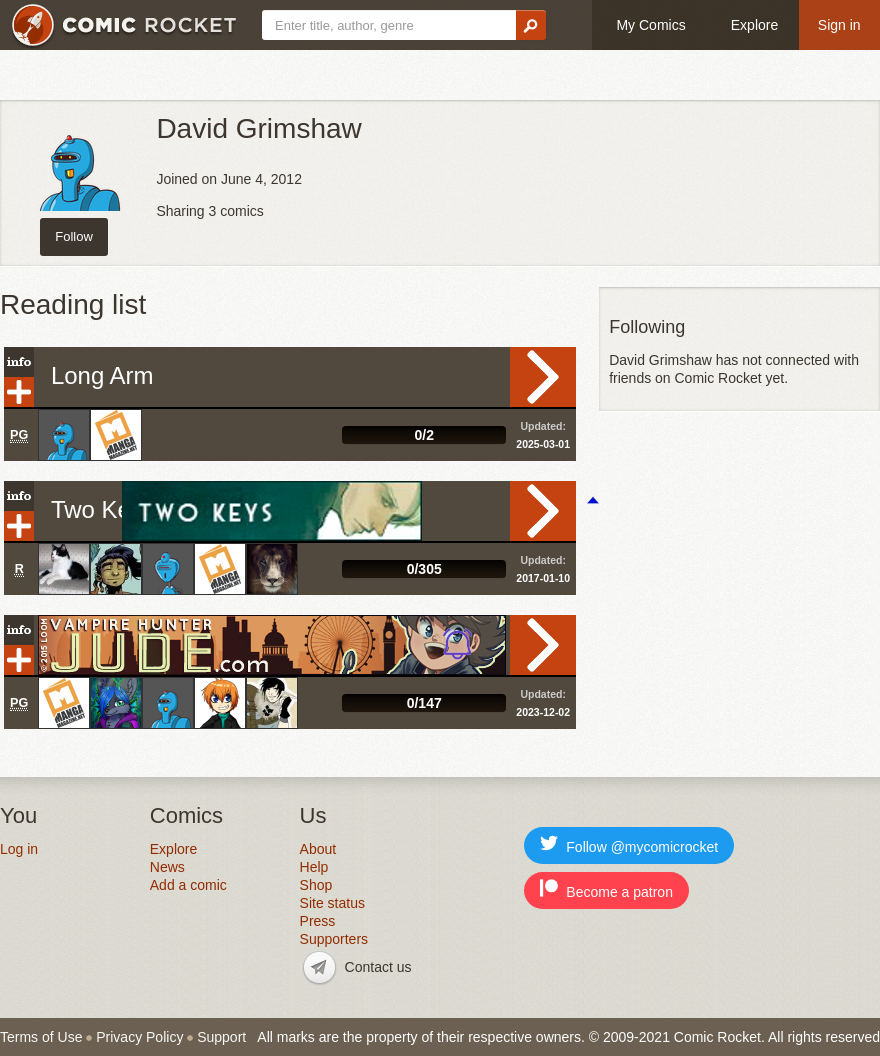 This screenshot has height=1056, width=880. I want to click on collapse an expanded section or menu, so click(593, 500).